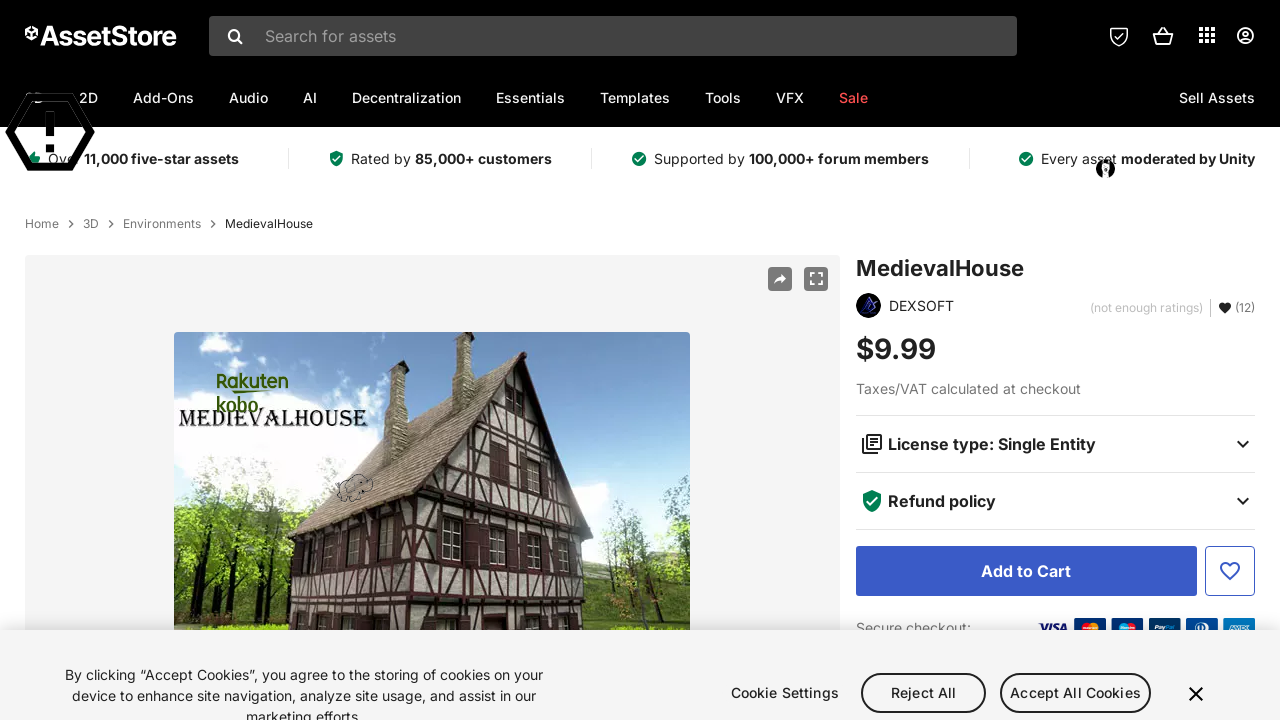 This screenshot has width=1280, height=720. Describe the element at coordinates (50, 132) in the screenshot. I see `mark message as spam` at that location.